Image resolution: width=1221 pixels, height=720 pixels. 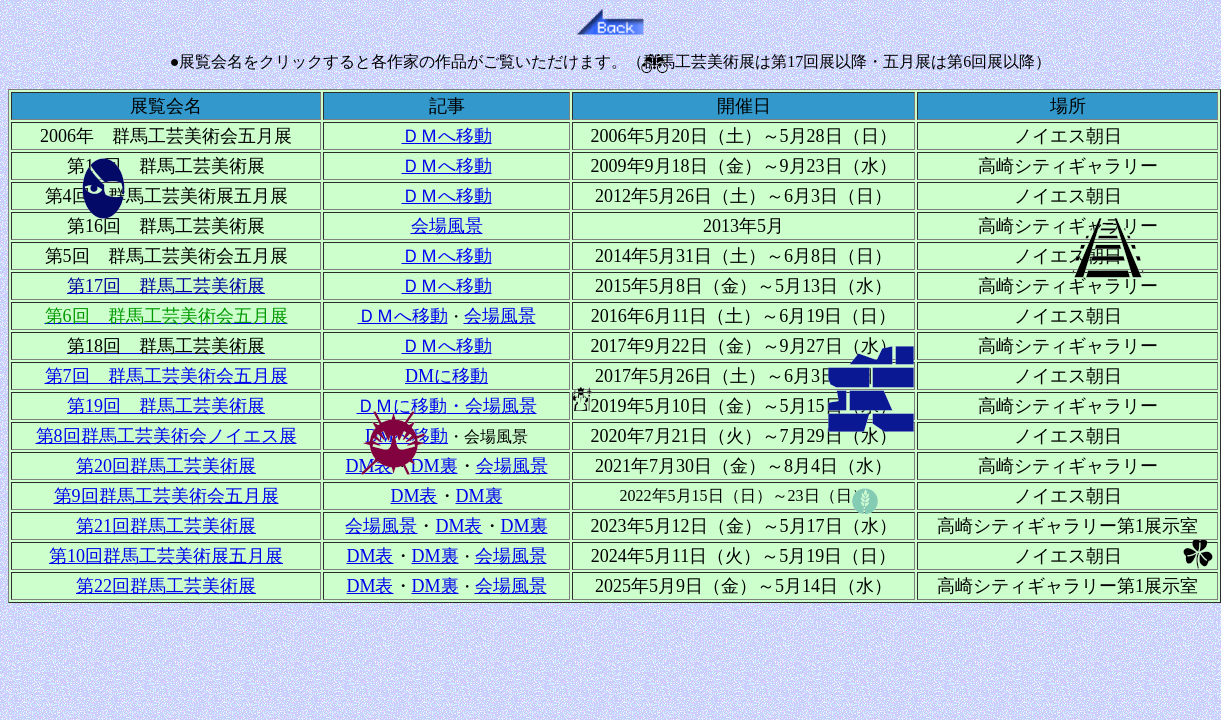 I want to click on activate magic or special ability, so click(x=393, y=443).